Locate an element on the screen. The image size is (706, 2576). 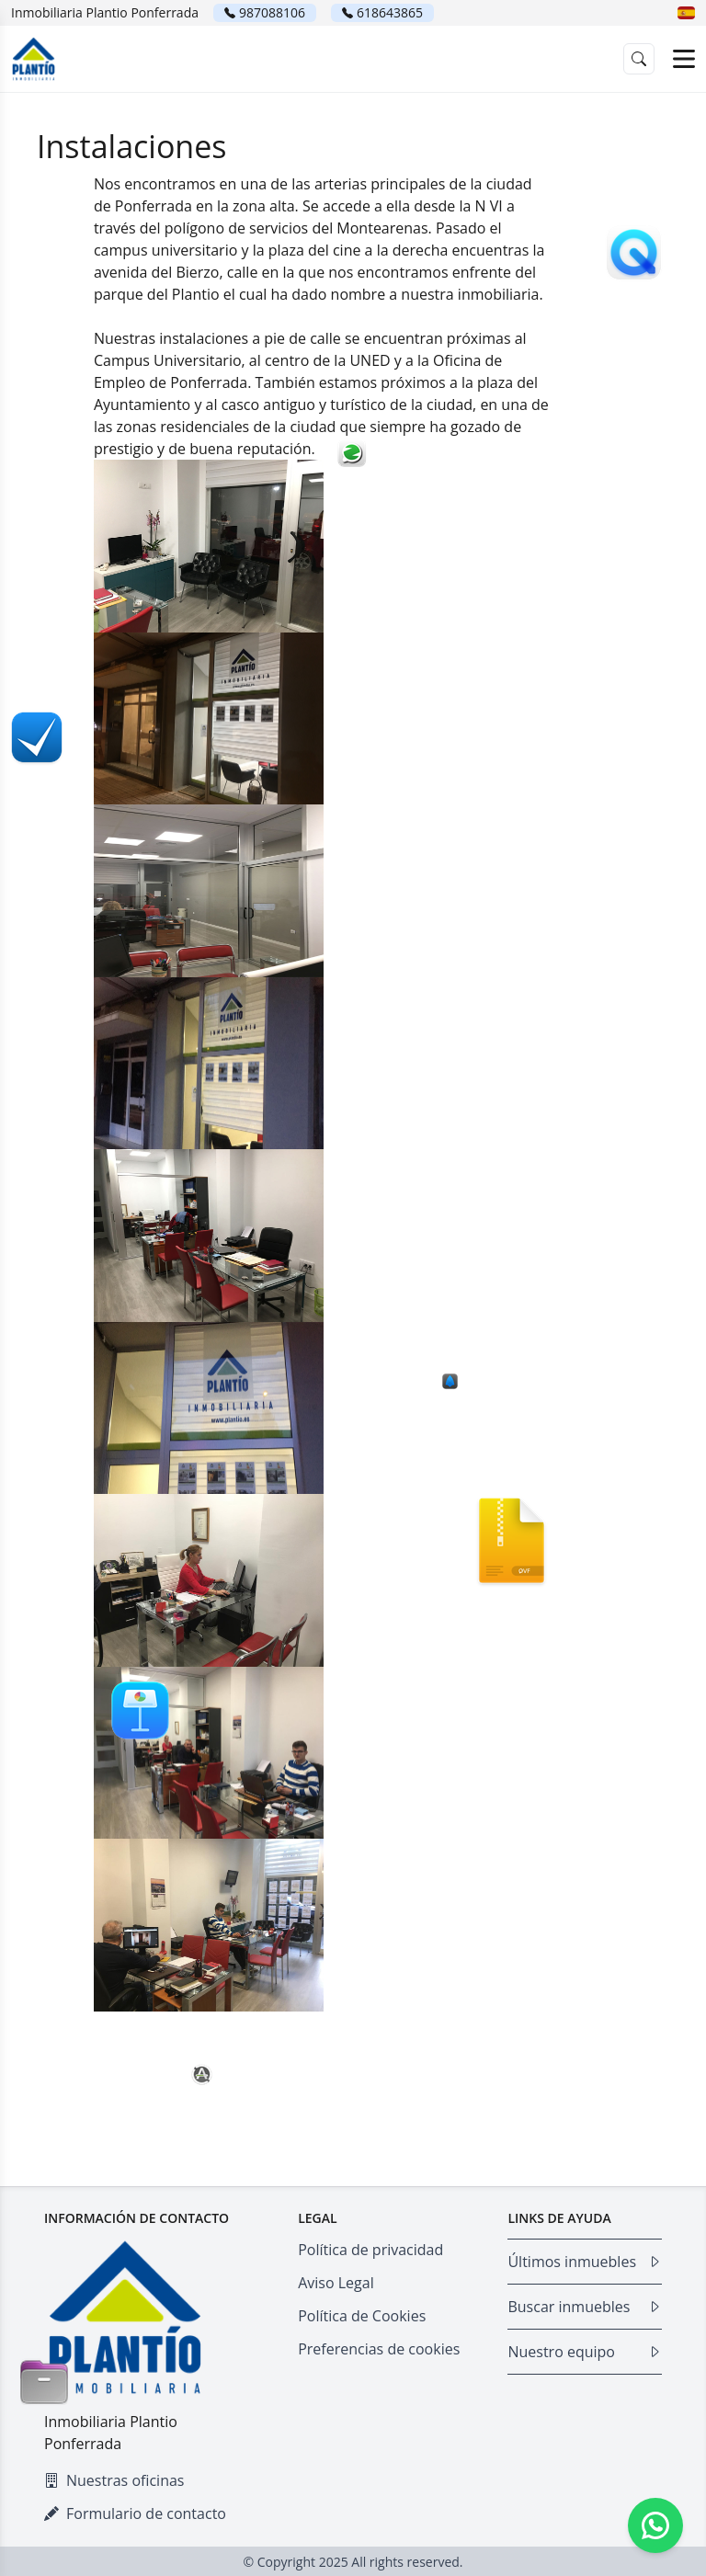
open LibreOffice Writer document editor is located at coordinates (140, 1710).